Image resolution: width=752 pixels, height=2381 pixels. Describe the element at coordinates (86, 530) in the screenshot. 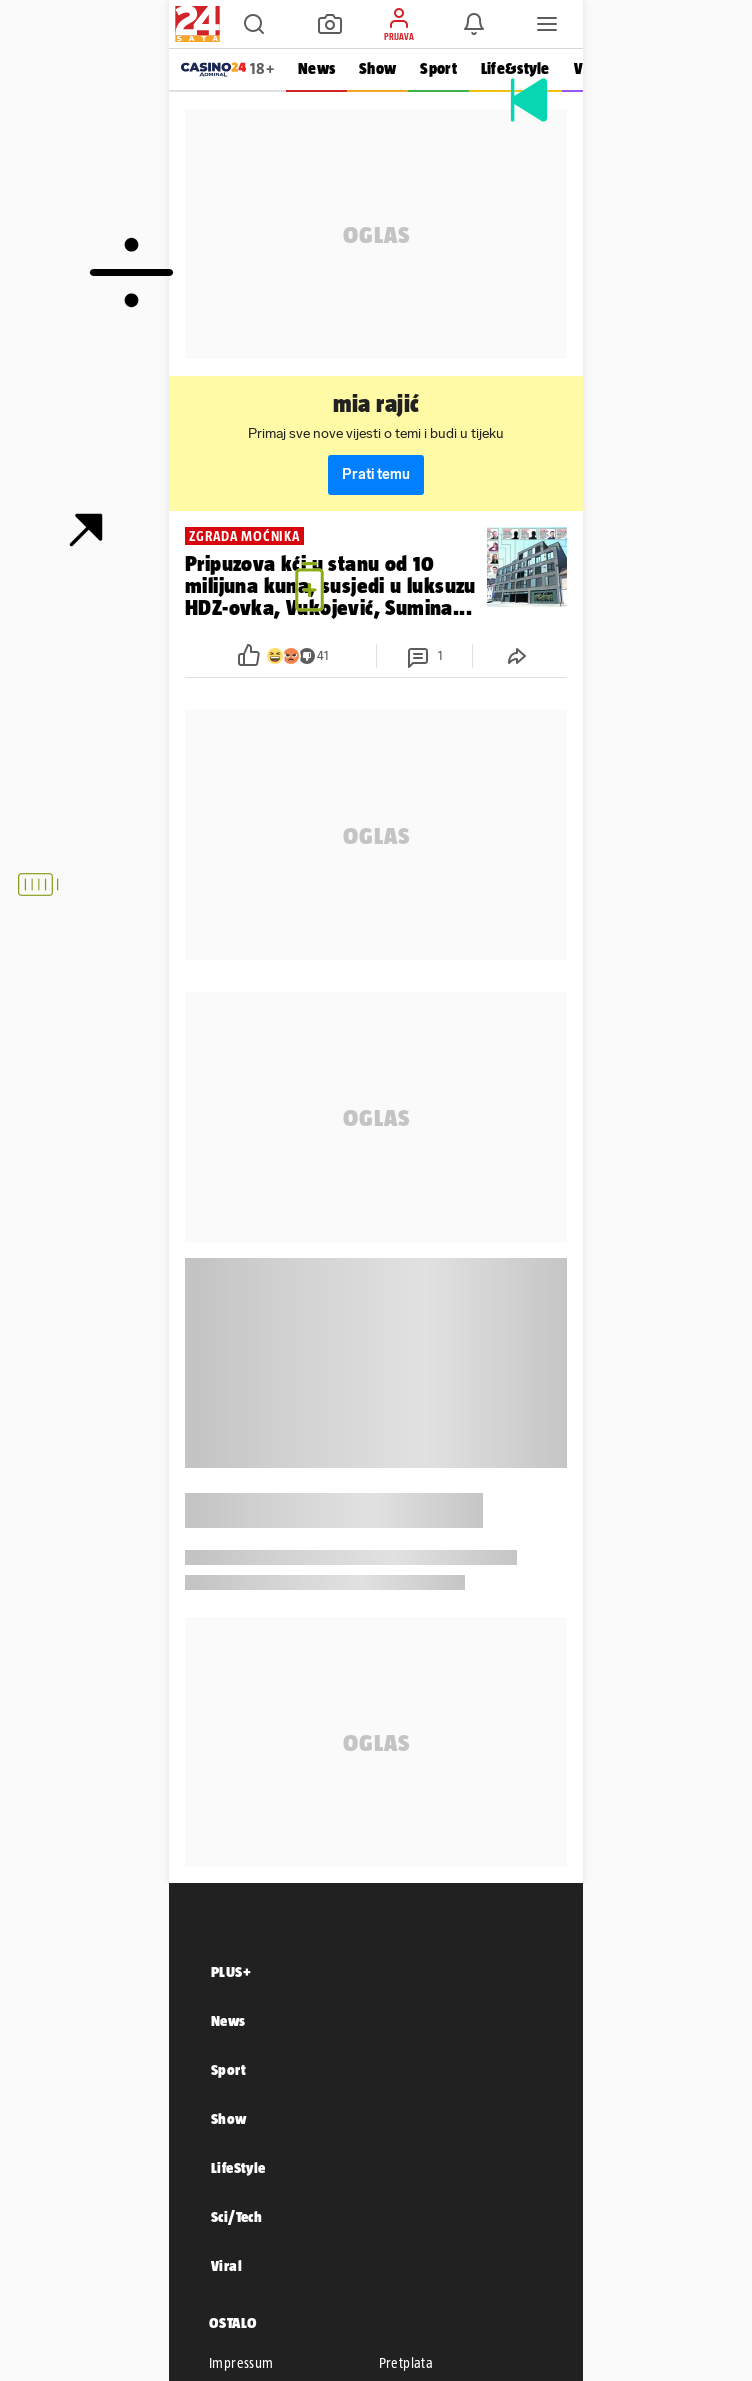

I see `open link in a new tab or window` at that location.